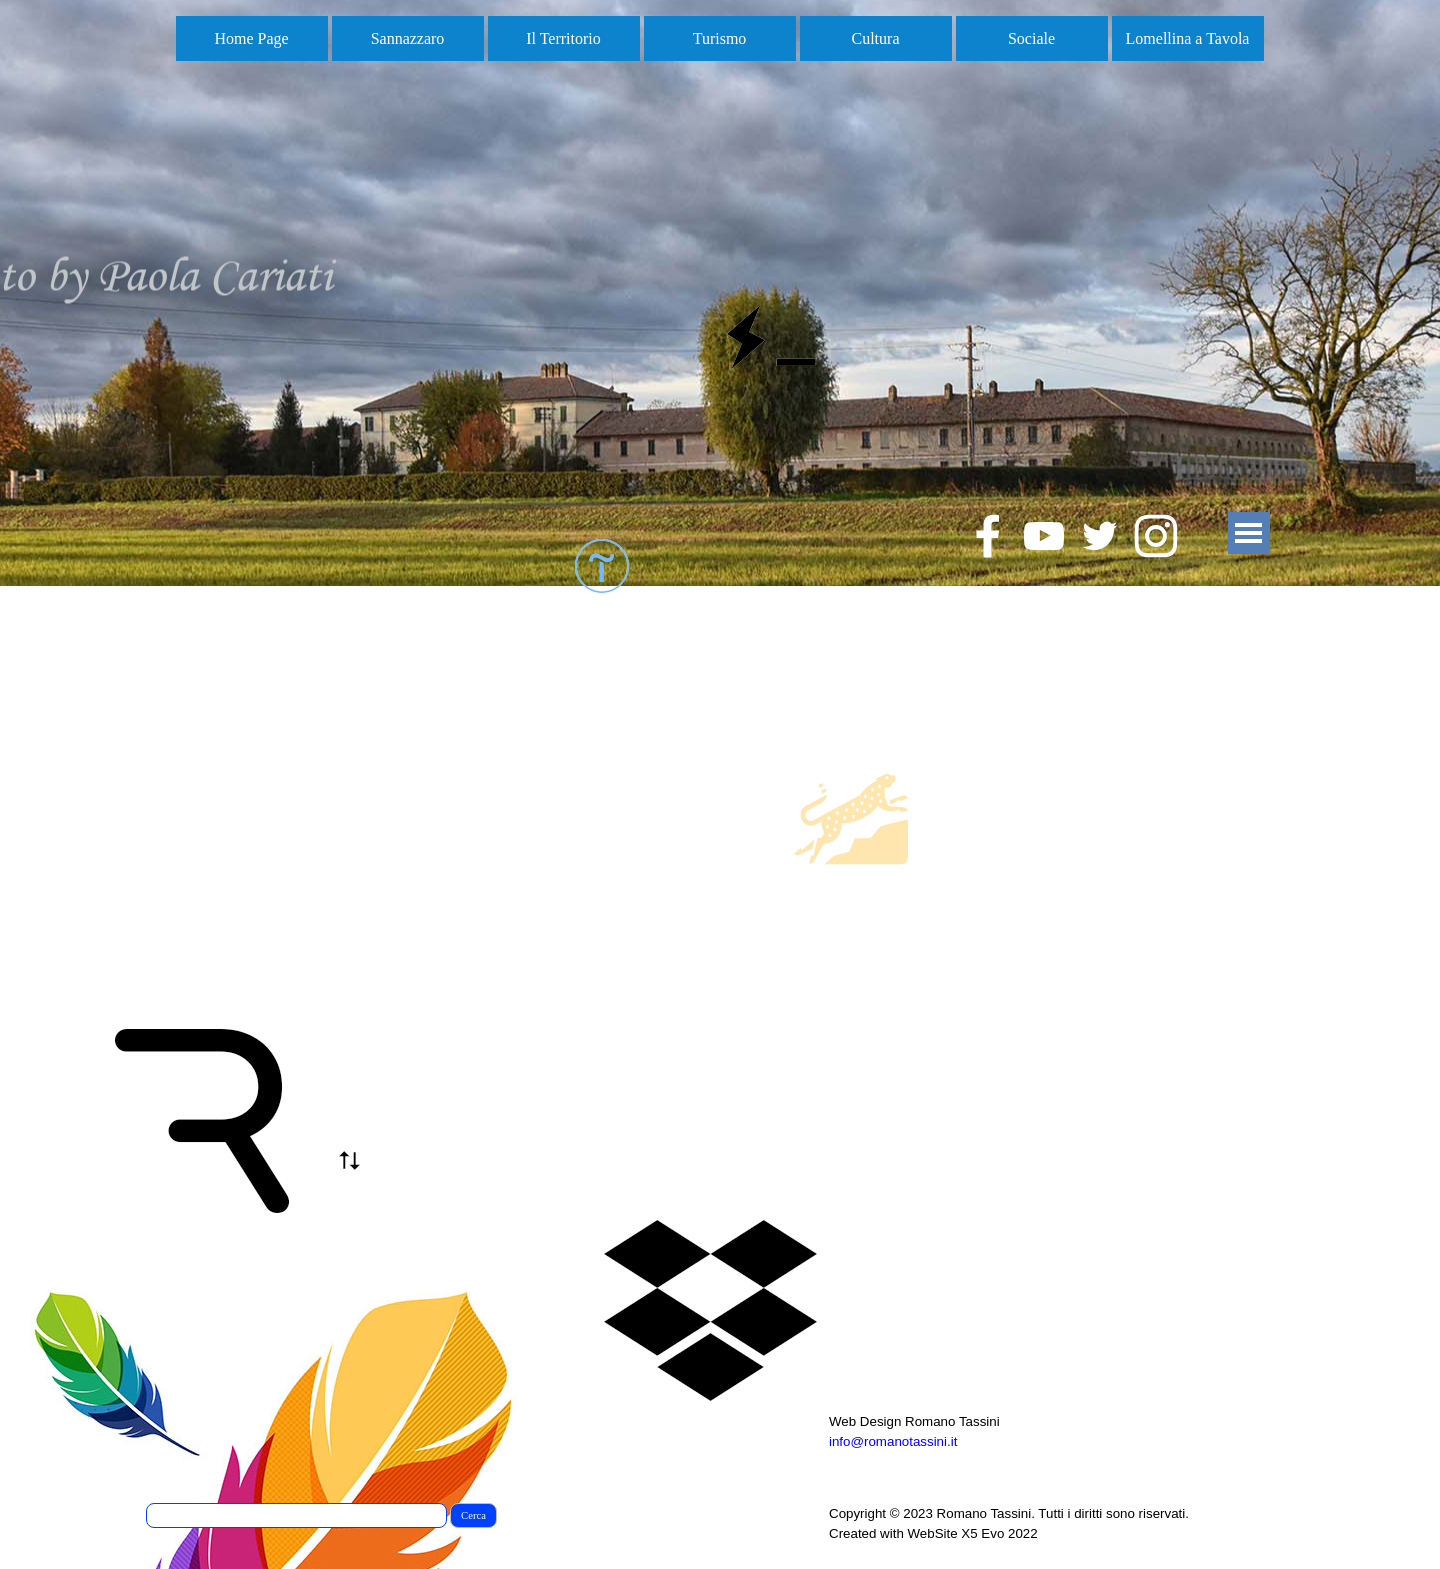 Image resolution: width=1440 pixels, height=1569 pixels. I want to click on tilda publishing logo, so click(602, 566).